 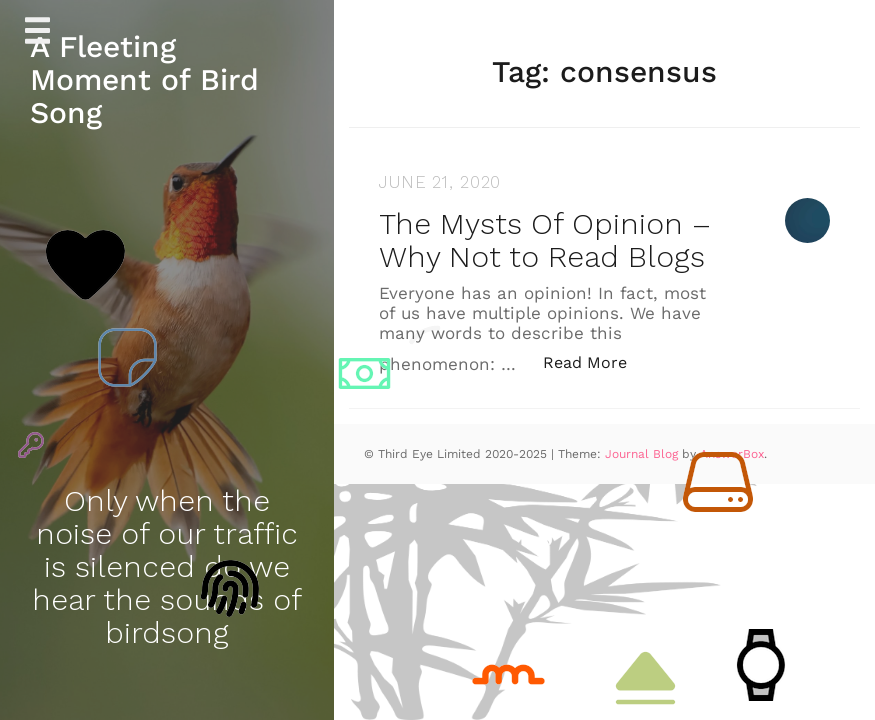 I want to click on add to favorites, so click(x=85, y=265).